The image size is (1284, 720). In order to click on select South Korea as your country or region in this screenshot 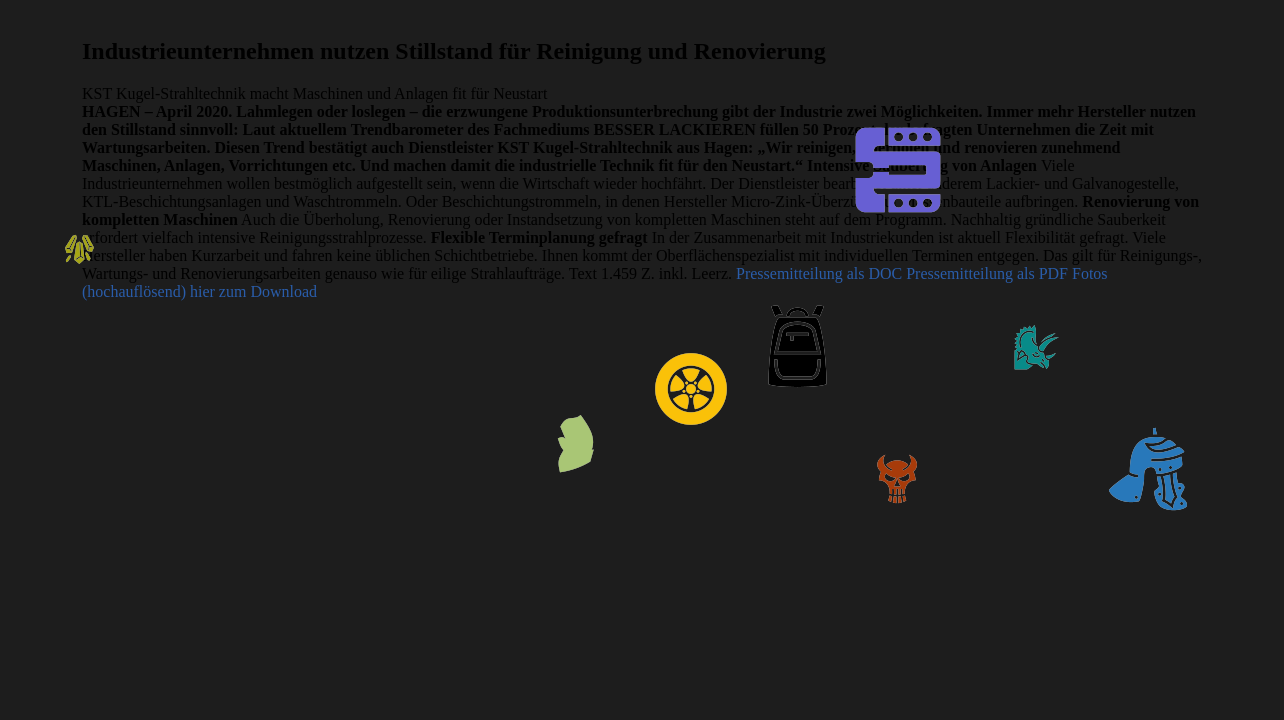, I will do `click(575, 445)`.